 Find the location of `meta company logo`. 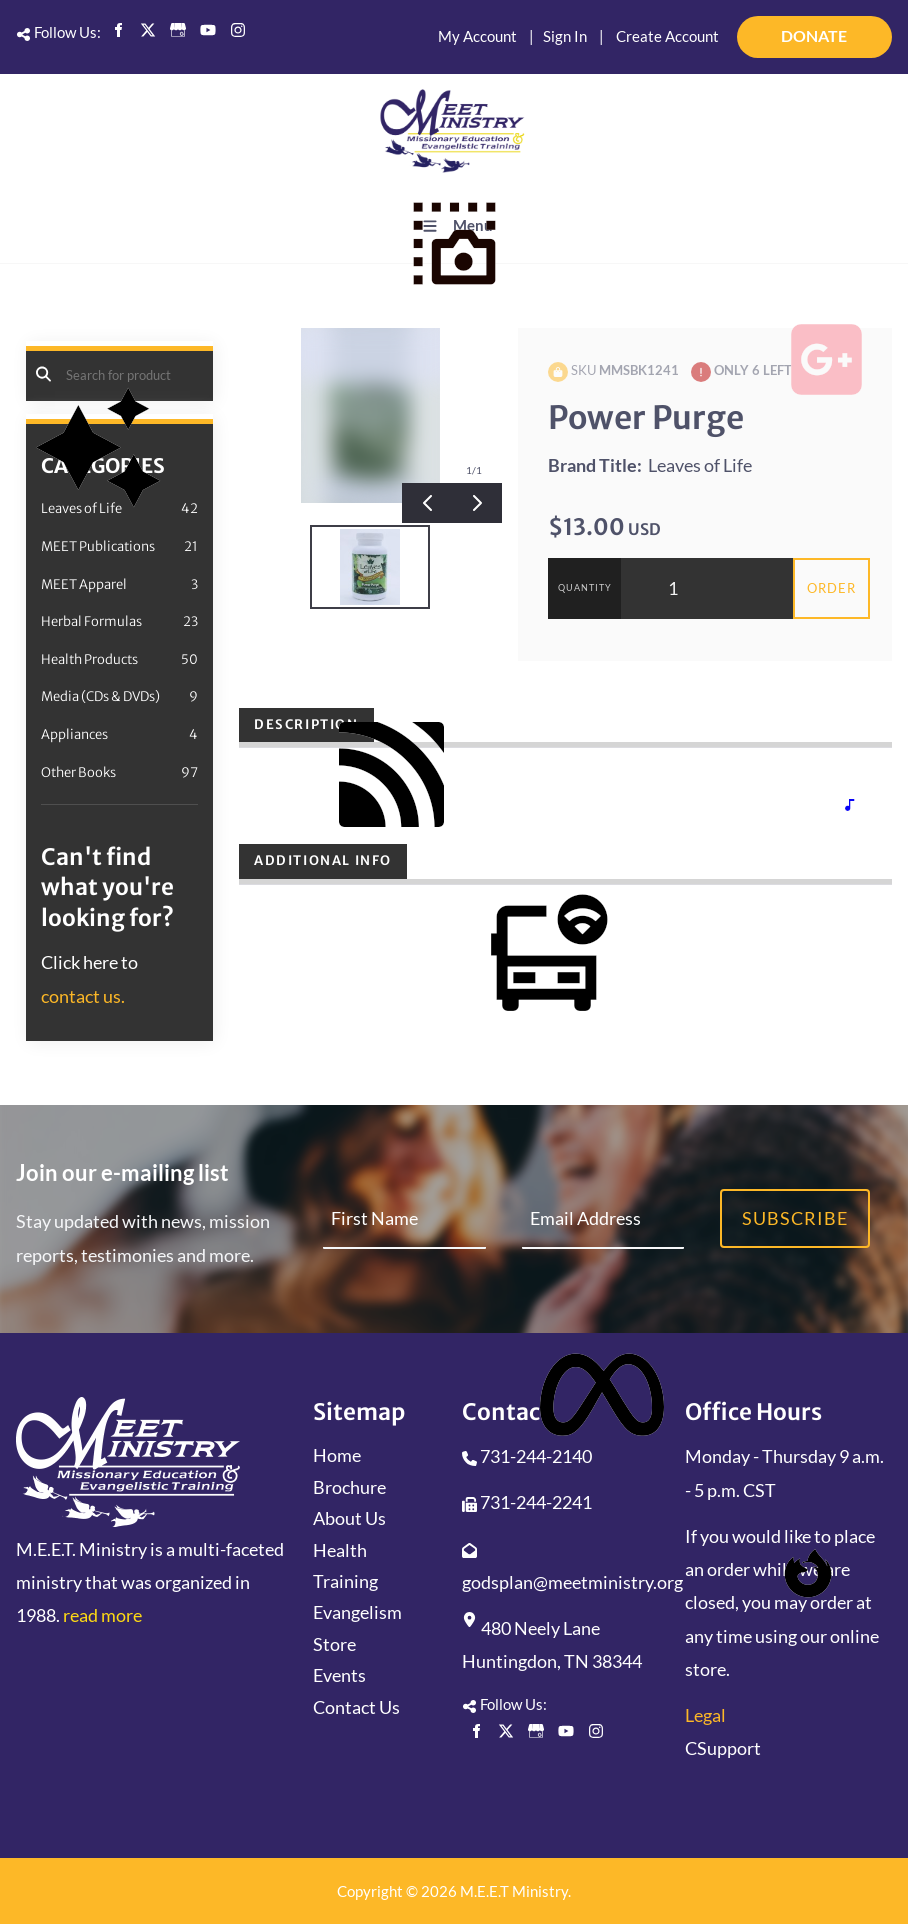

meta company logo is located at coordinates (602, 1395).